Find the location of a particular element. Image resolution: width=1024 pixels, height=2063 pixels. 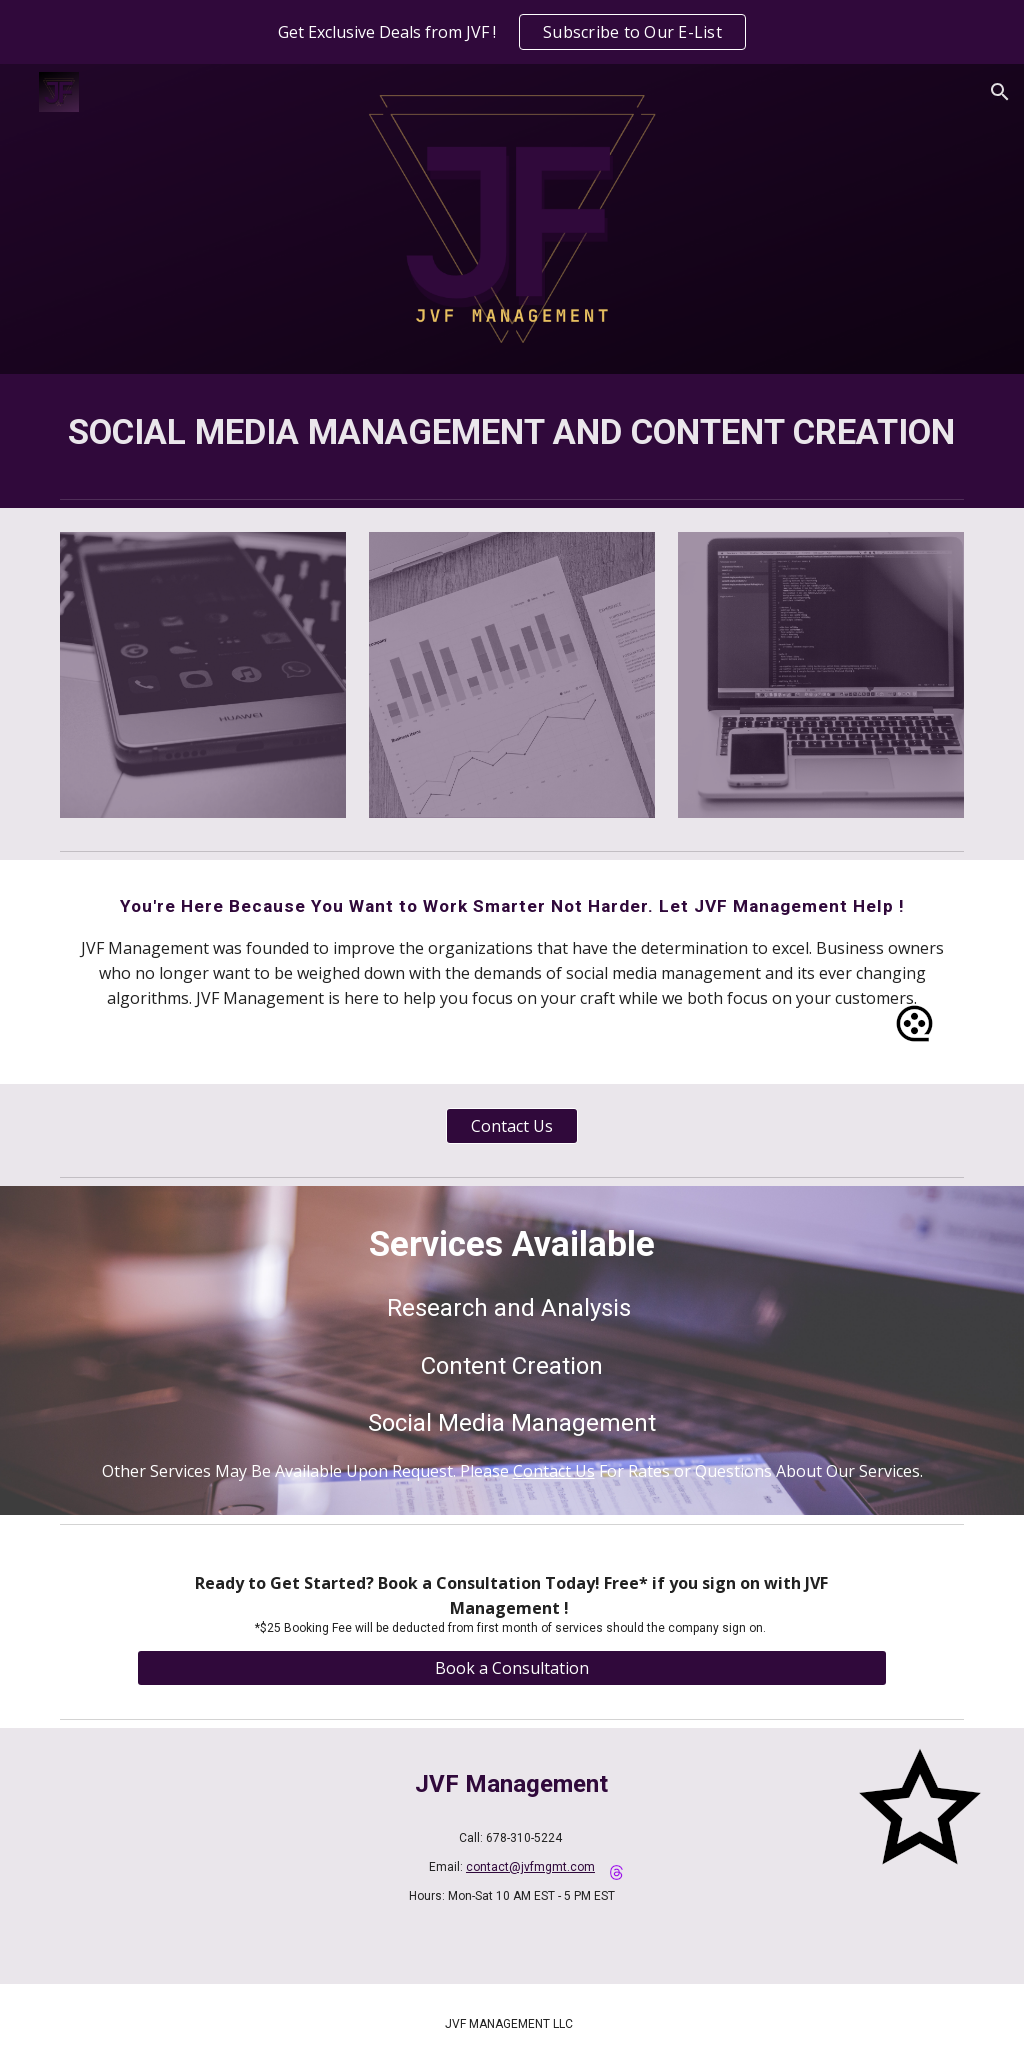

browse movies or video content is located at coordinates (914, 1023).